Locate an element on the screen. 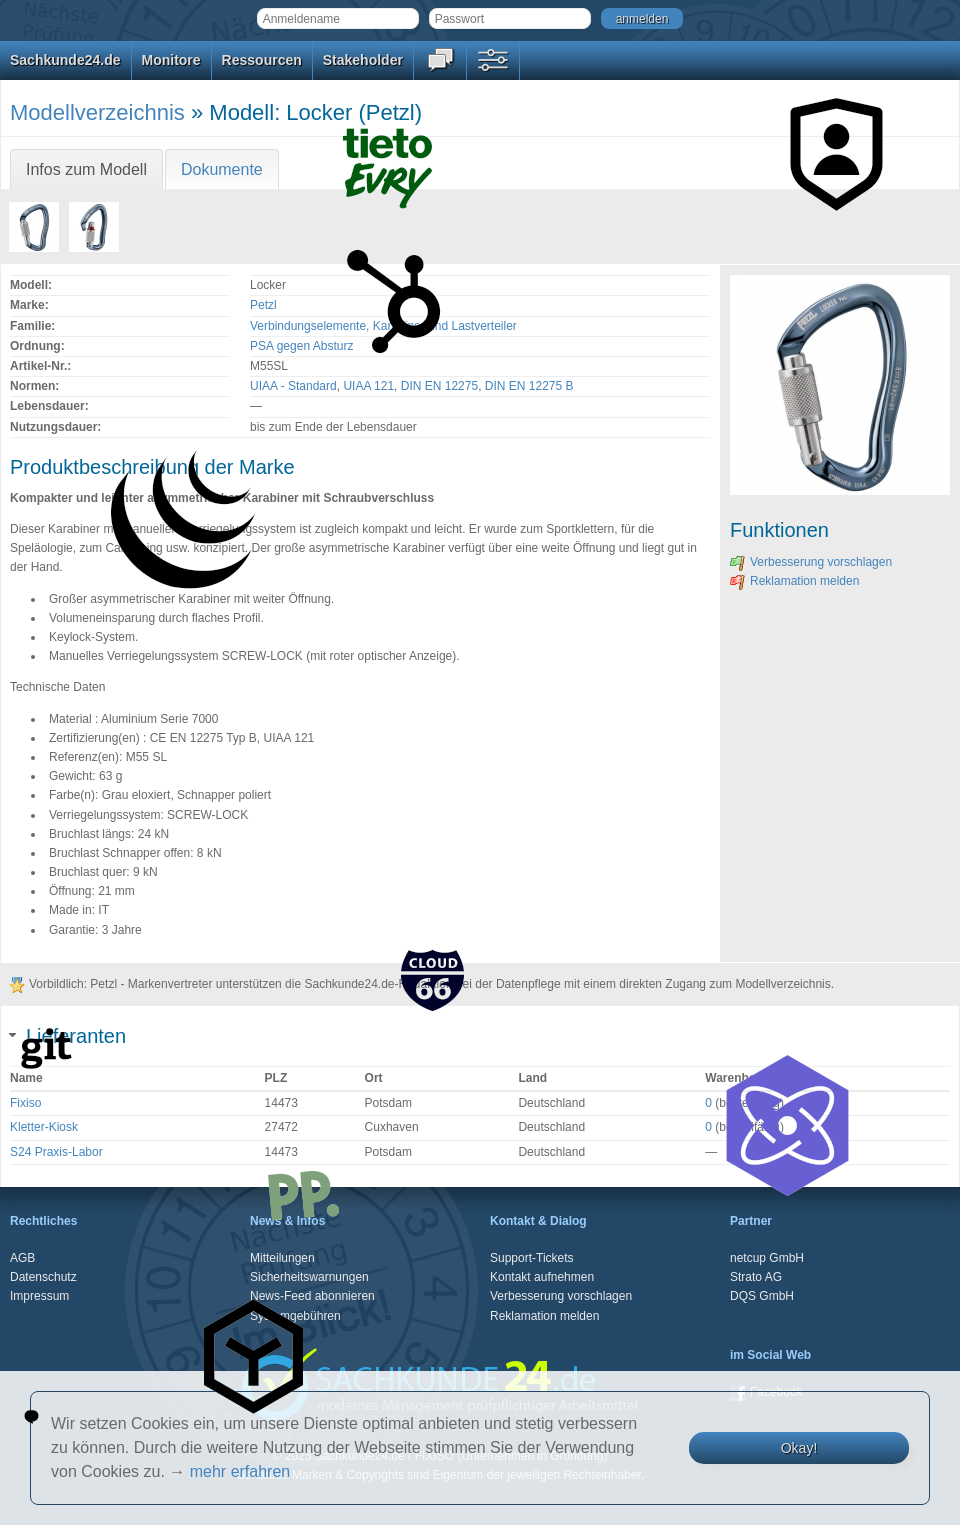 Image resolution: width=960 pixels, height=1525 pixels. open HubSpot integration is located at coordinates (393, 301).